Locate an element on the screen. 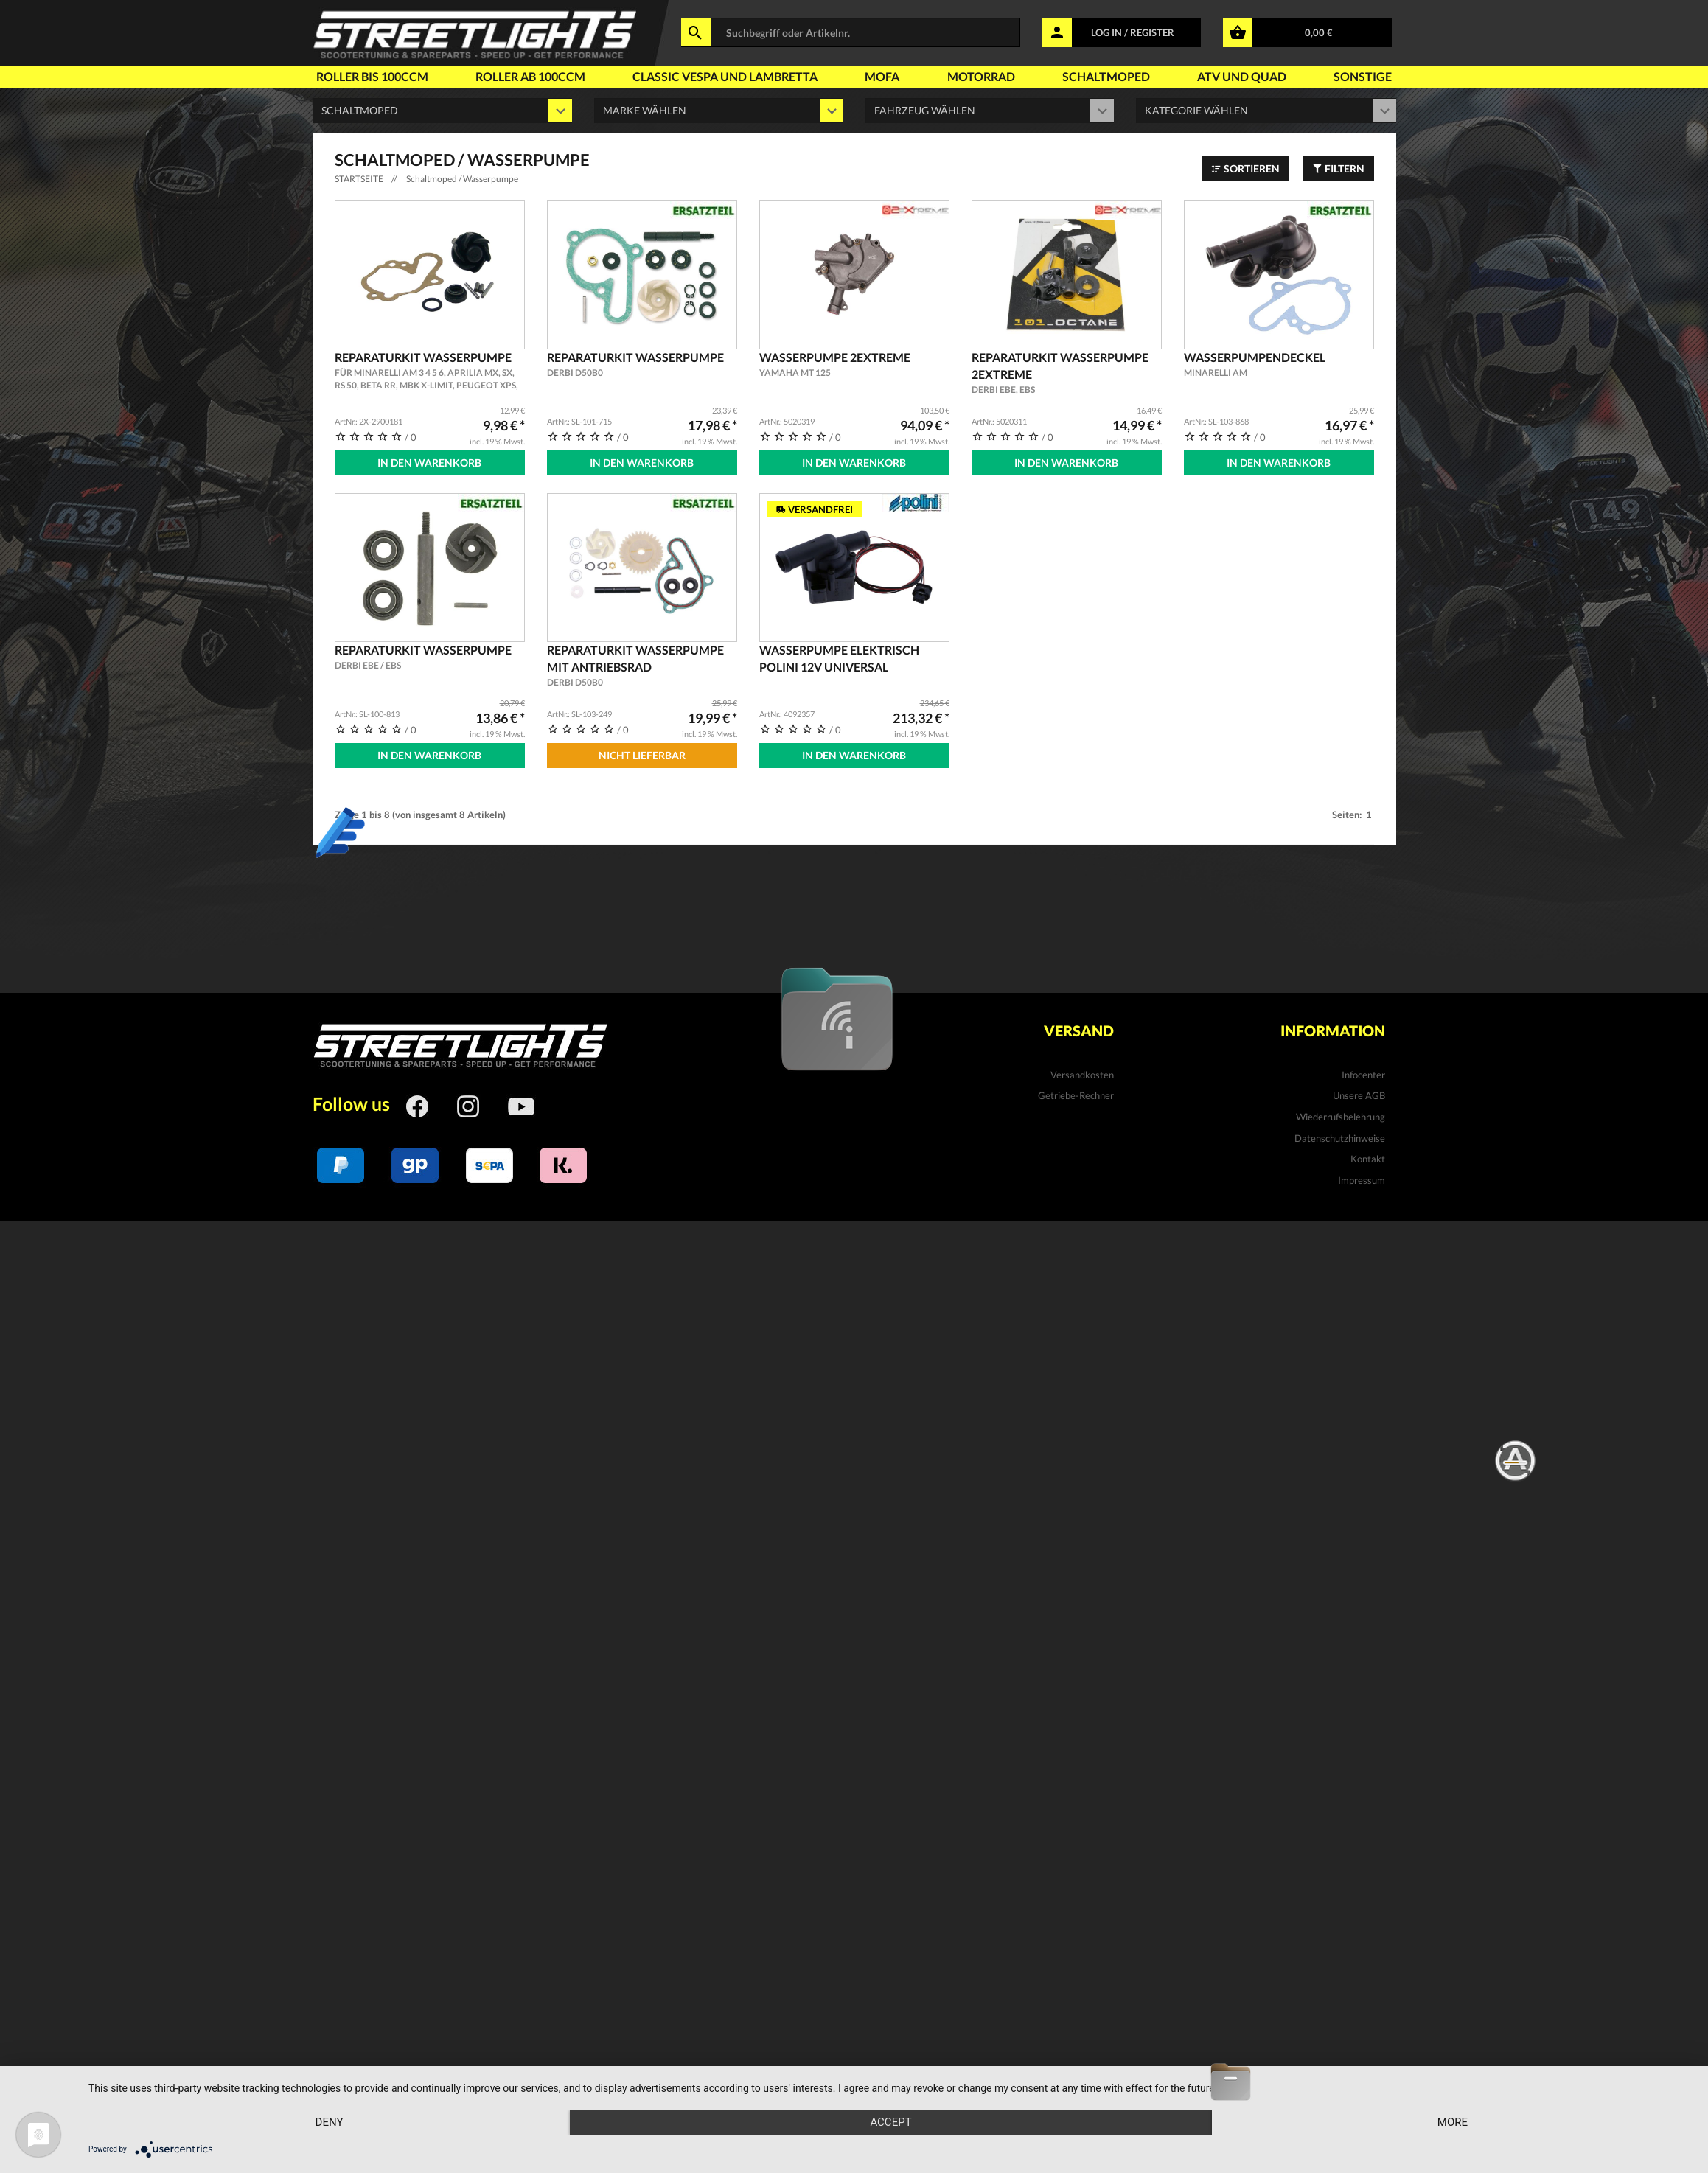 Image resolution: width=1708 pixels, height=2173 pixels. open the text editor application is located at coordinates (341, 832).